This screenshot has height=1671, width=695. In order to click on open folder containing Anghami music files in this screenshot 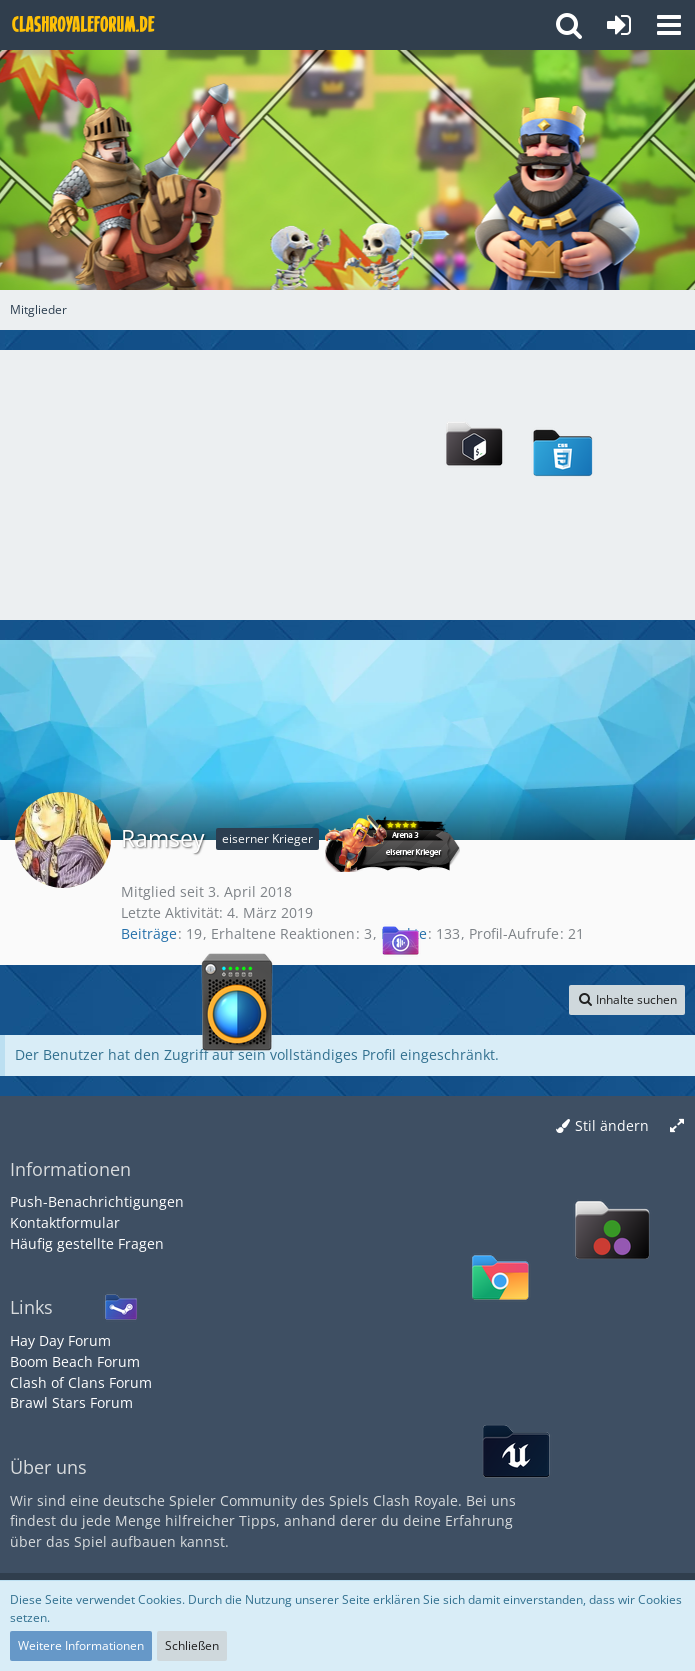, I will do `click(400, 941)`.